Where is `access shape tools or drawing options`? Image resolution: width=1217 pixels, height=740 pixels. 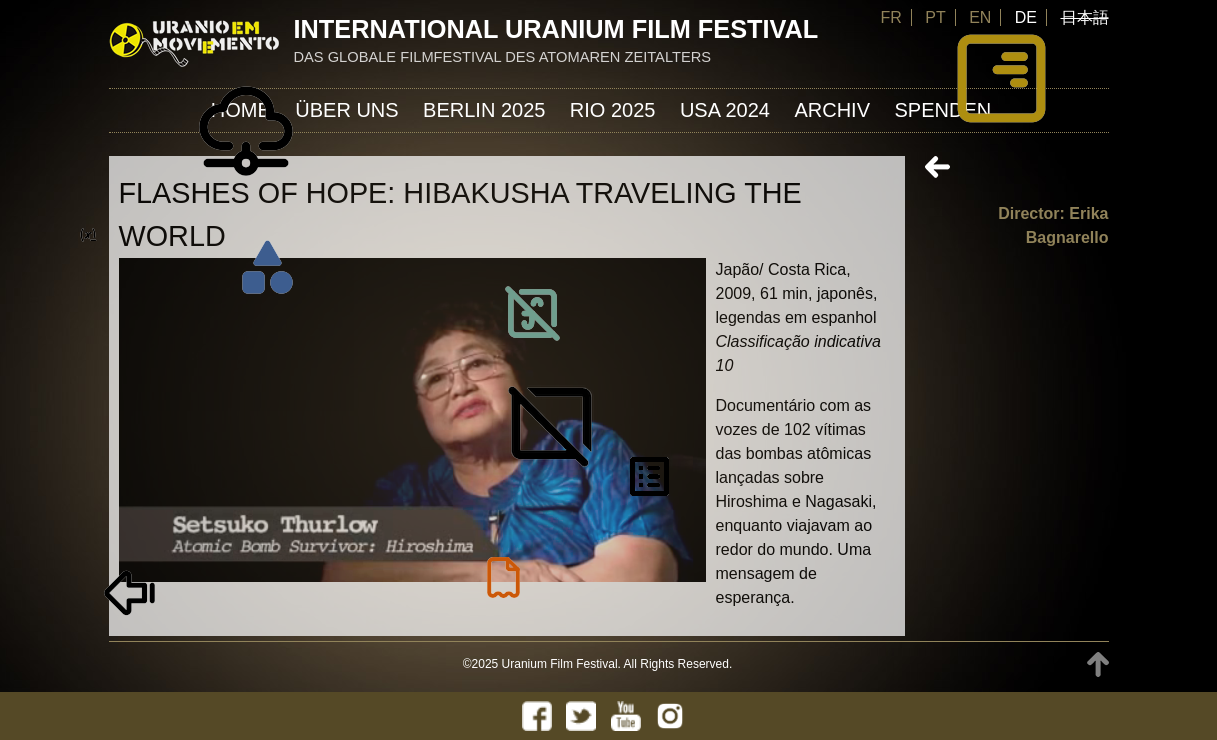
access shape tools or drawing options is located at coordinates (267, 268).